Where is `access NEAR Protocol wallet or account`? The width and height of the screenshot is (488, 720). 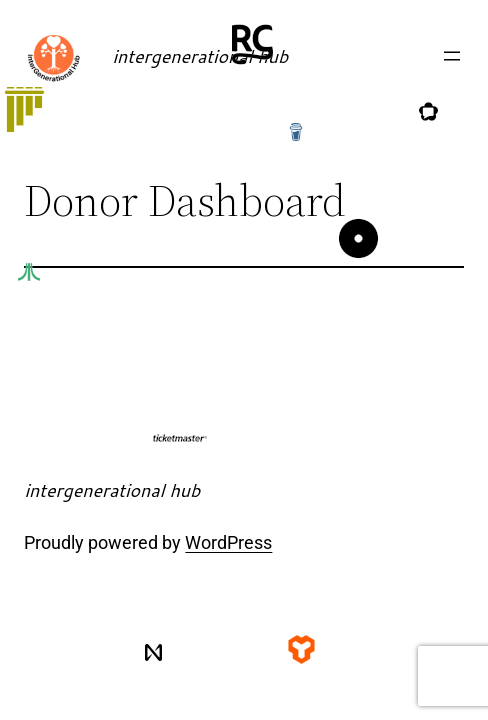
access NEAR Protocol wallet or account is located at coordinates (153, 652).